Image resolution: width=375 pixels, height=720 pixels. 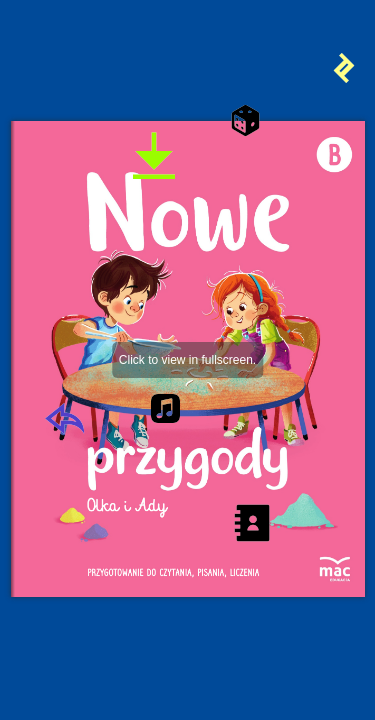 I want to click on visit toptal website or platform, so click(x=344, y=68).